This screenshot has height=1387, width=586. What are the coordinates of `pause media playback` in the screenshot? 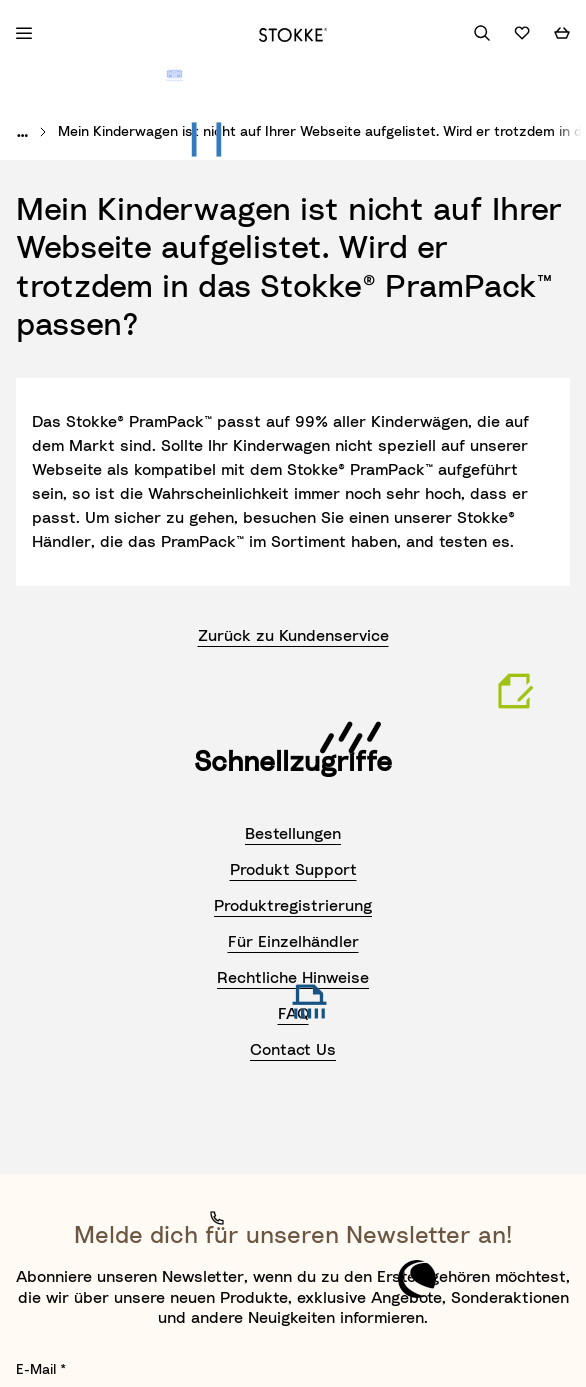 It's located at (206, 139).